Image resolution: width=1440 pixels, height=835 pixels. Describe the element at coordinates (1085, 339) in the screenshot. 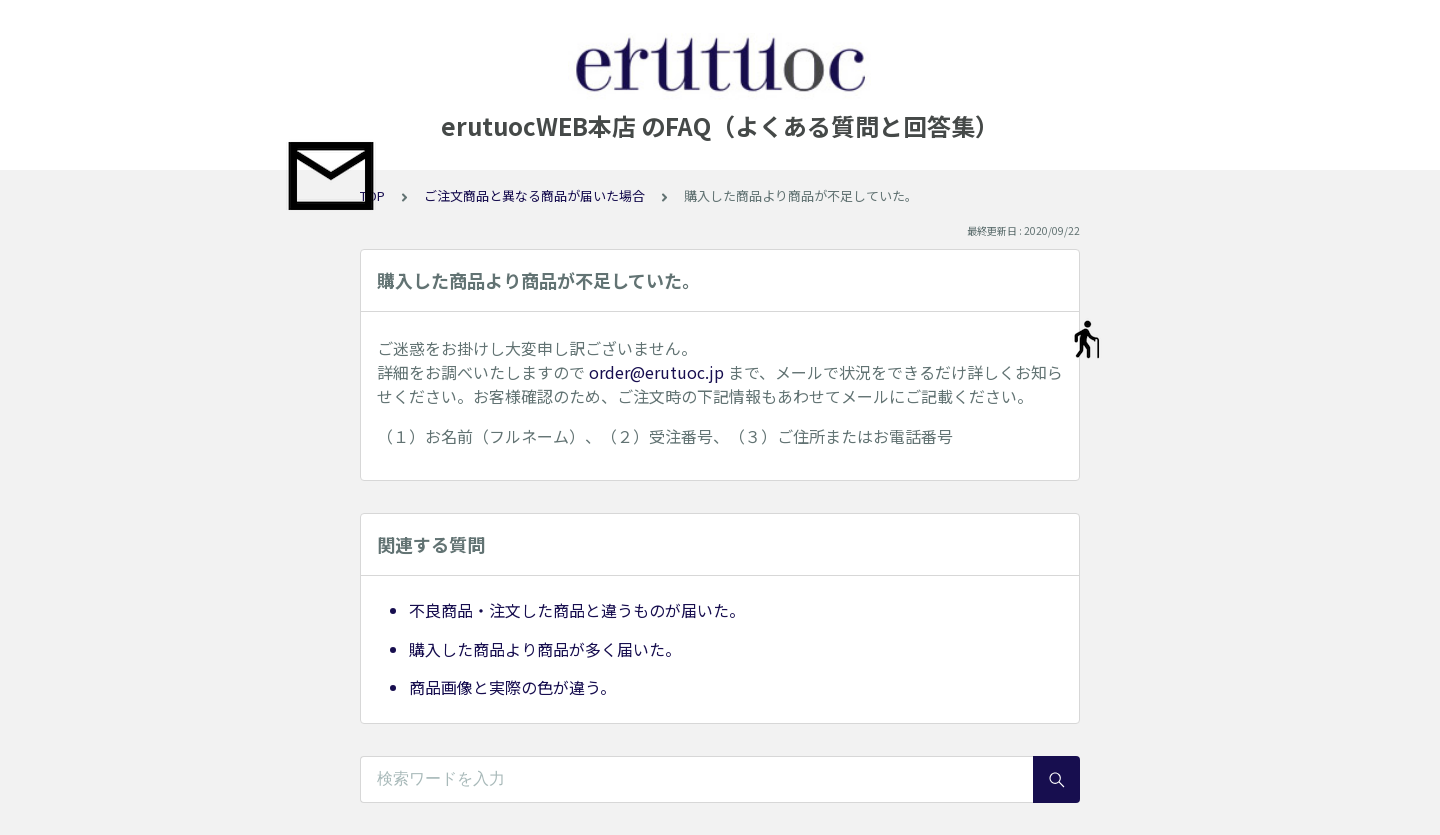

I see `accessibility options for elderly users` at that location.